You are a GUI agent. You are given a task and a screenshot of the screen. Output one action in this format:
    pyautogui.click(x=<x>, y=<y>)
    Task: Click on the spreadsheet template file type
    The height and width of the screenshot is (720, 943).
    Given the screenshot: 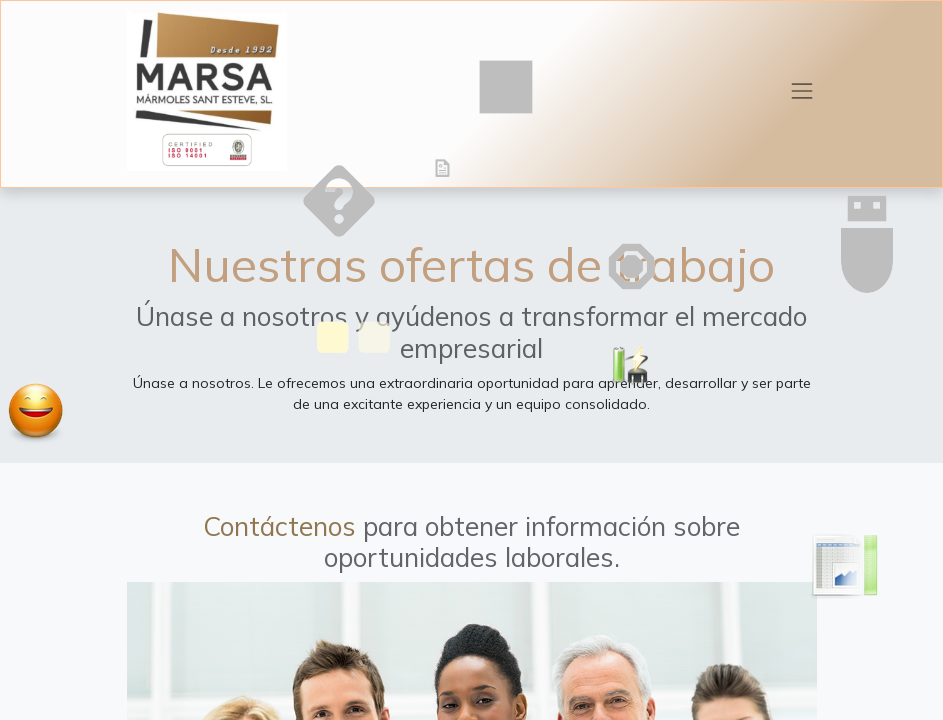 What is the action you would take?
    pyautogui.click(x=844, y=565)
    